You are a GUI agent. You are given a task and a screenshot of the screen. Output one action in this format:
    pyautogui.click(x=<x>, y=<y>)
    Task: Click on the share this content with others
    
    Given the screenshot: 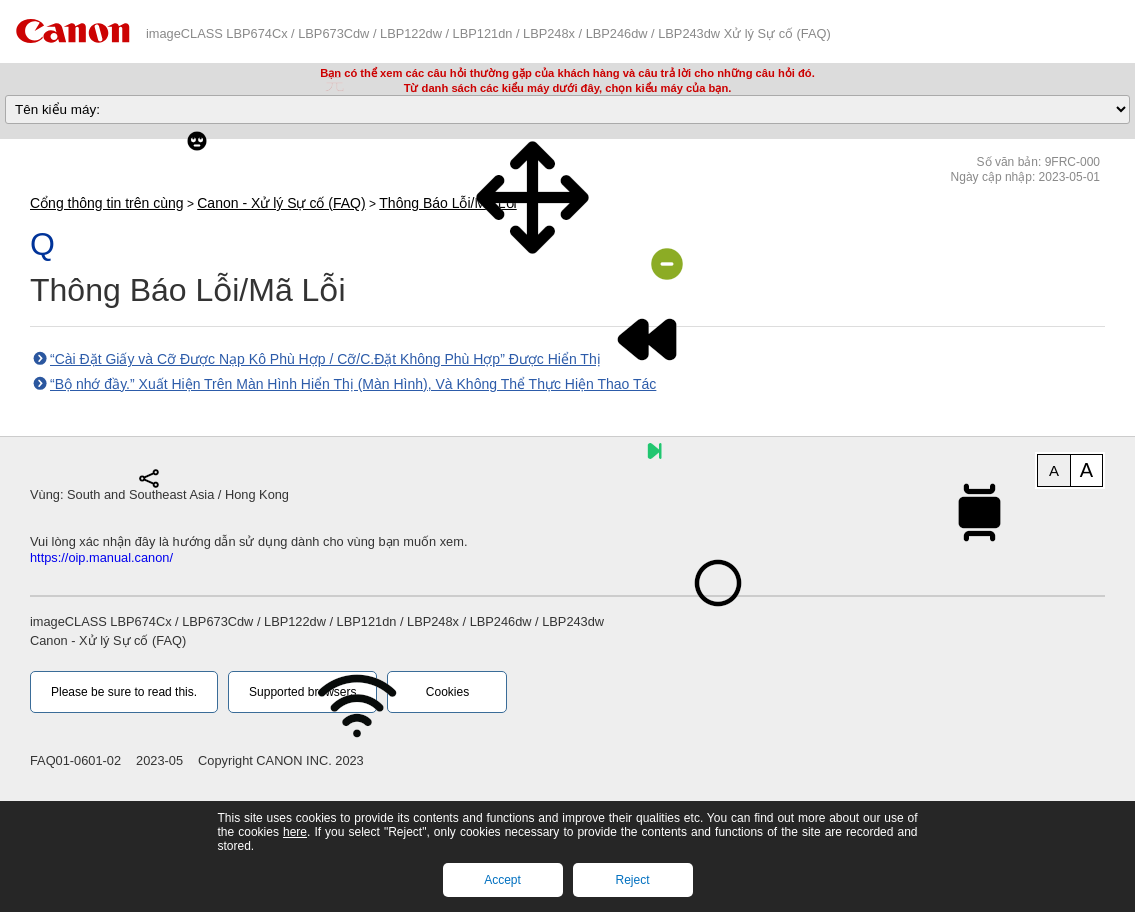 What is the action you would take?
    pyautogui.click(x=149, y=478)
    